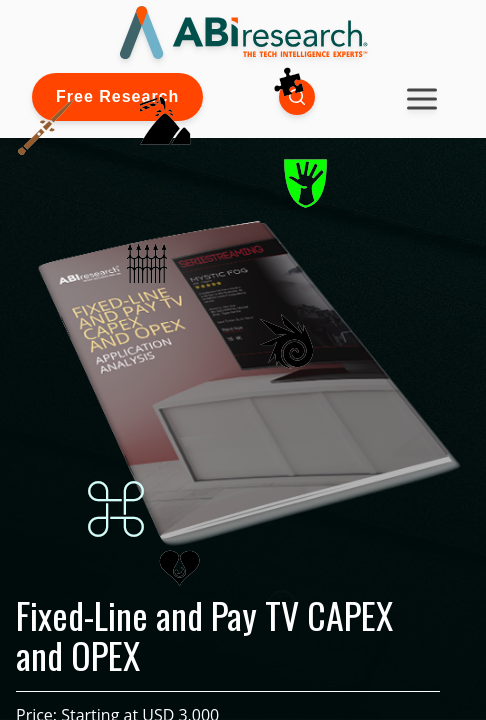 The width and height of the screenshot is (486, 720). I want to click on indicates a blocked or restricted action, so click(305, 183).